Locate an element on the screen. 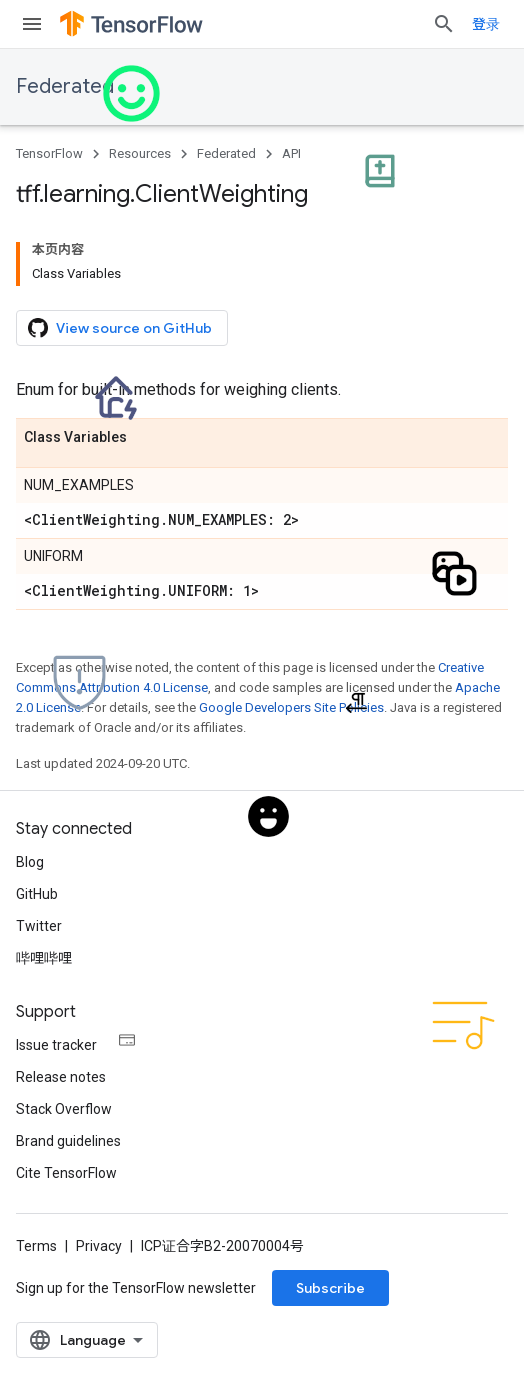  add an emoji or reaction is located at coordinates (131, 93).